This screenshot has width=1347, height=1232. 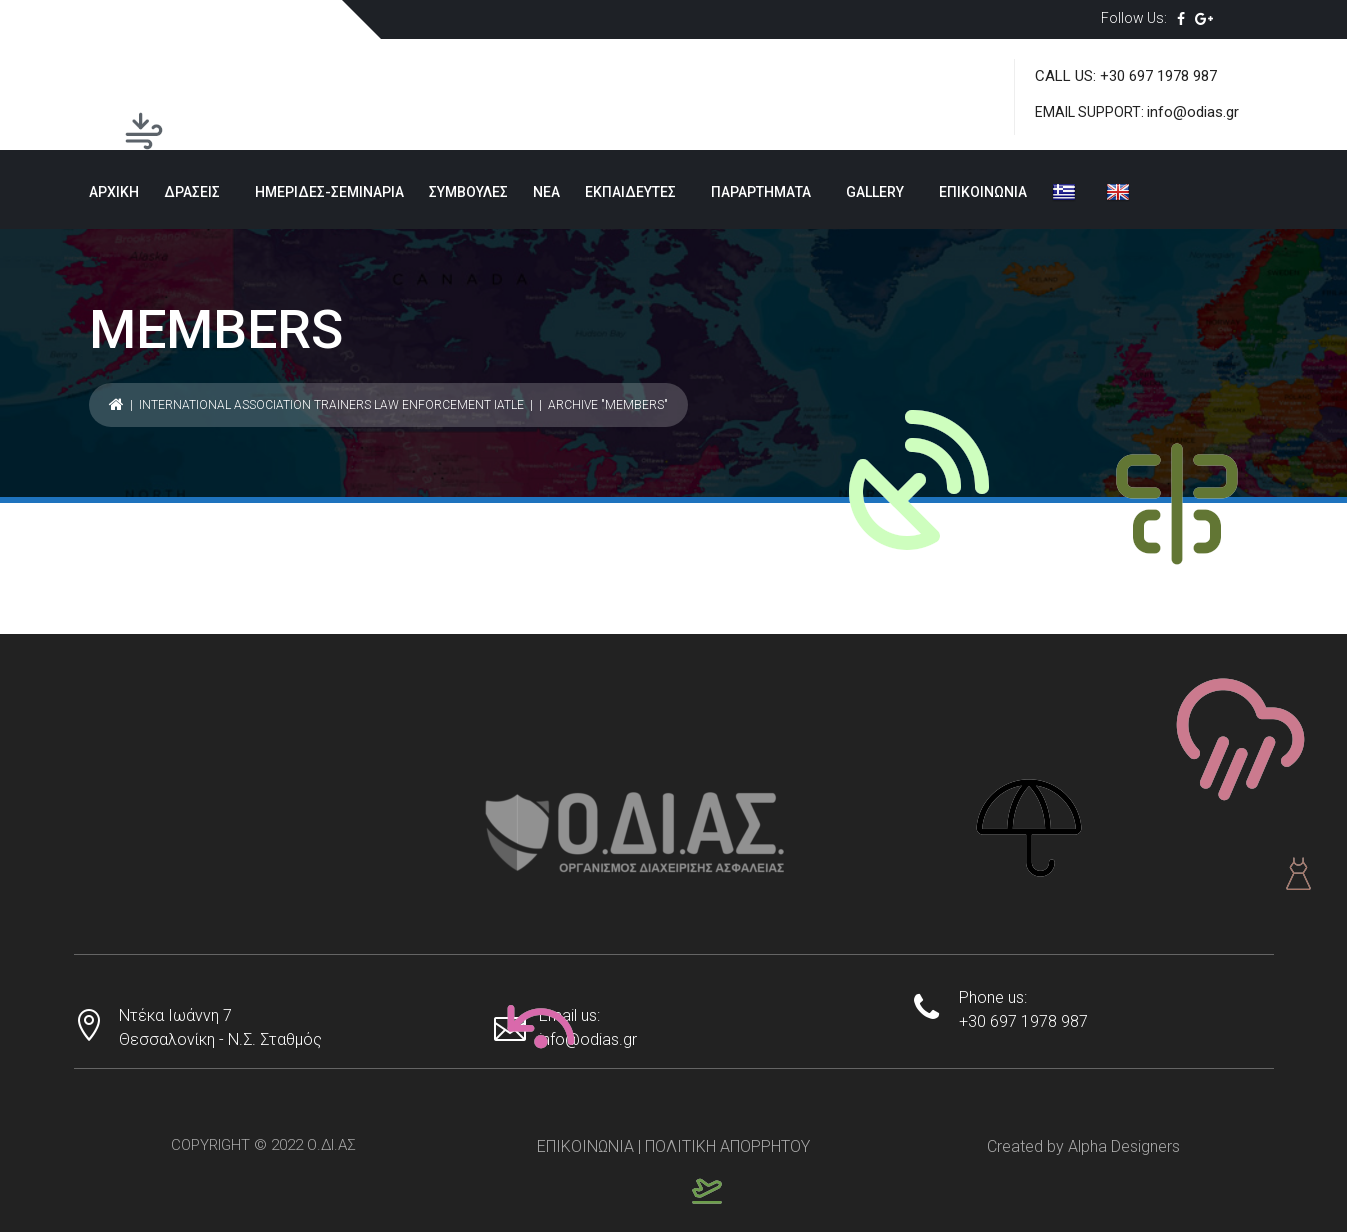 I want to click on indicates rainy and windy weather conditions, so click(x=1240, y=736).